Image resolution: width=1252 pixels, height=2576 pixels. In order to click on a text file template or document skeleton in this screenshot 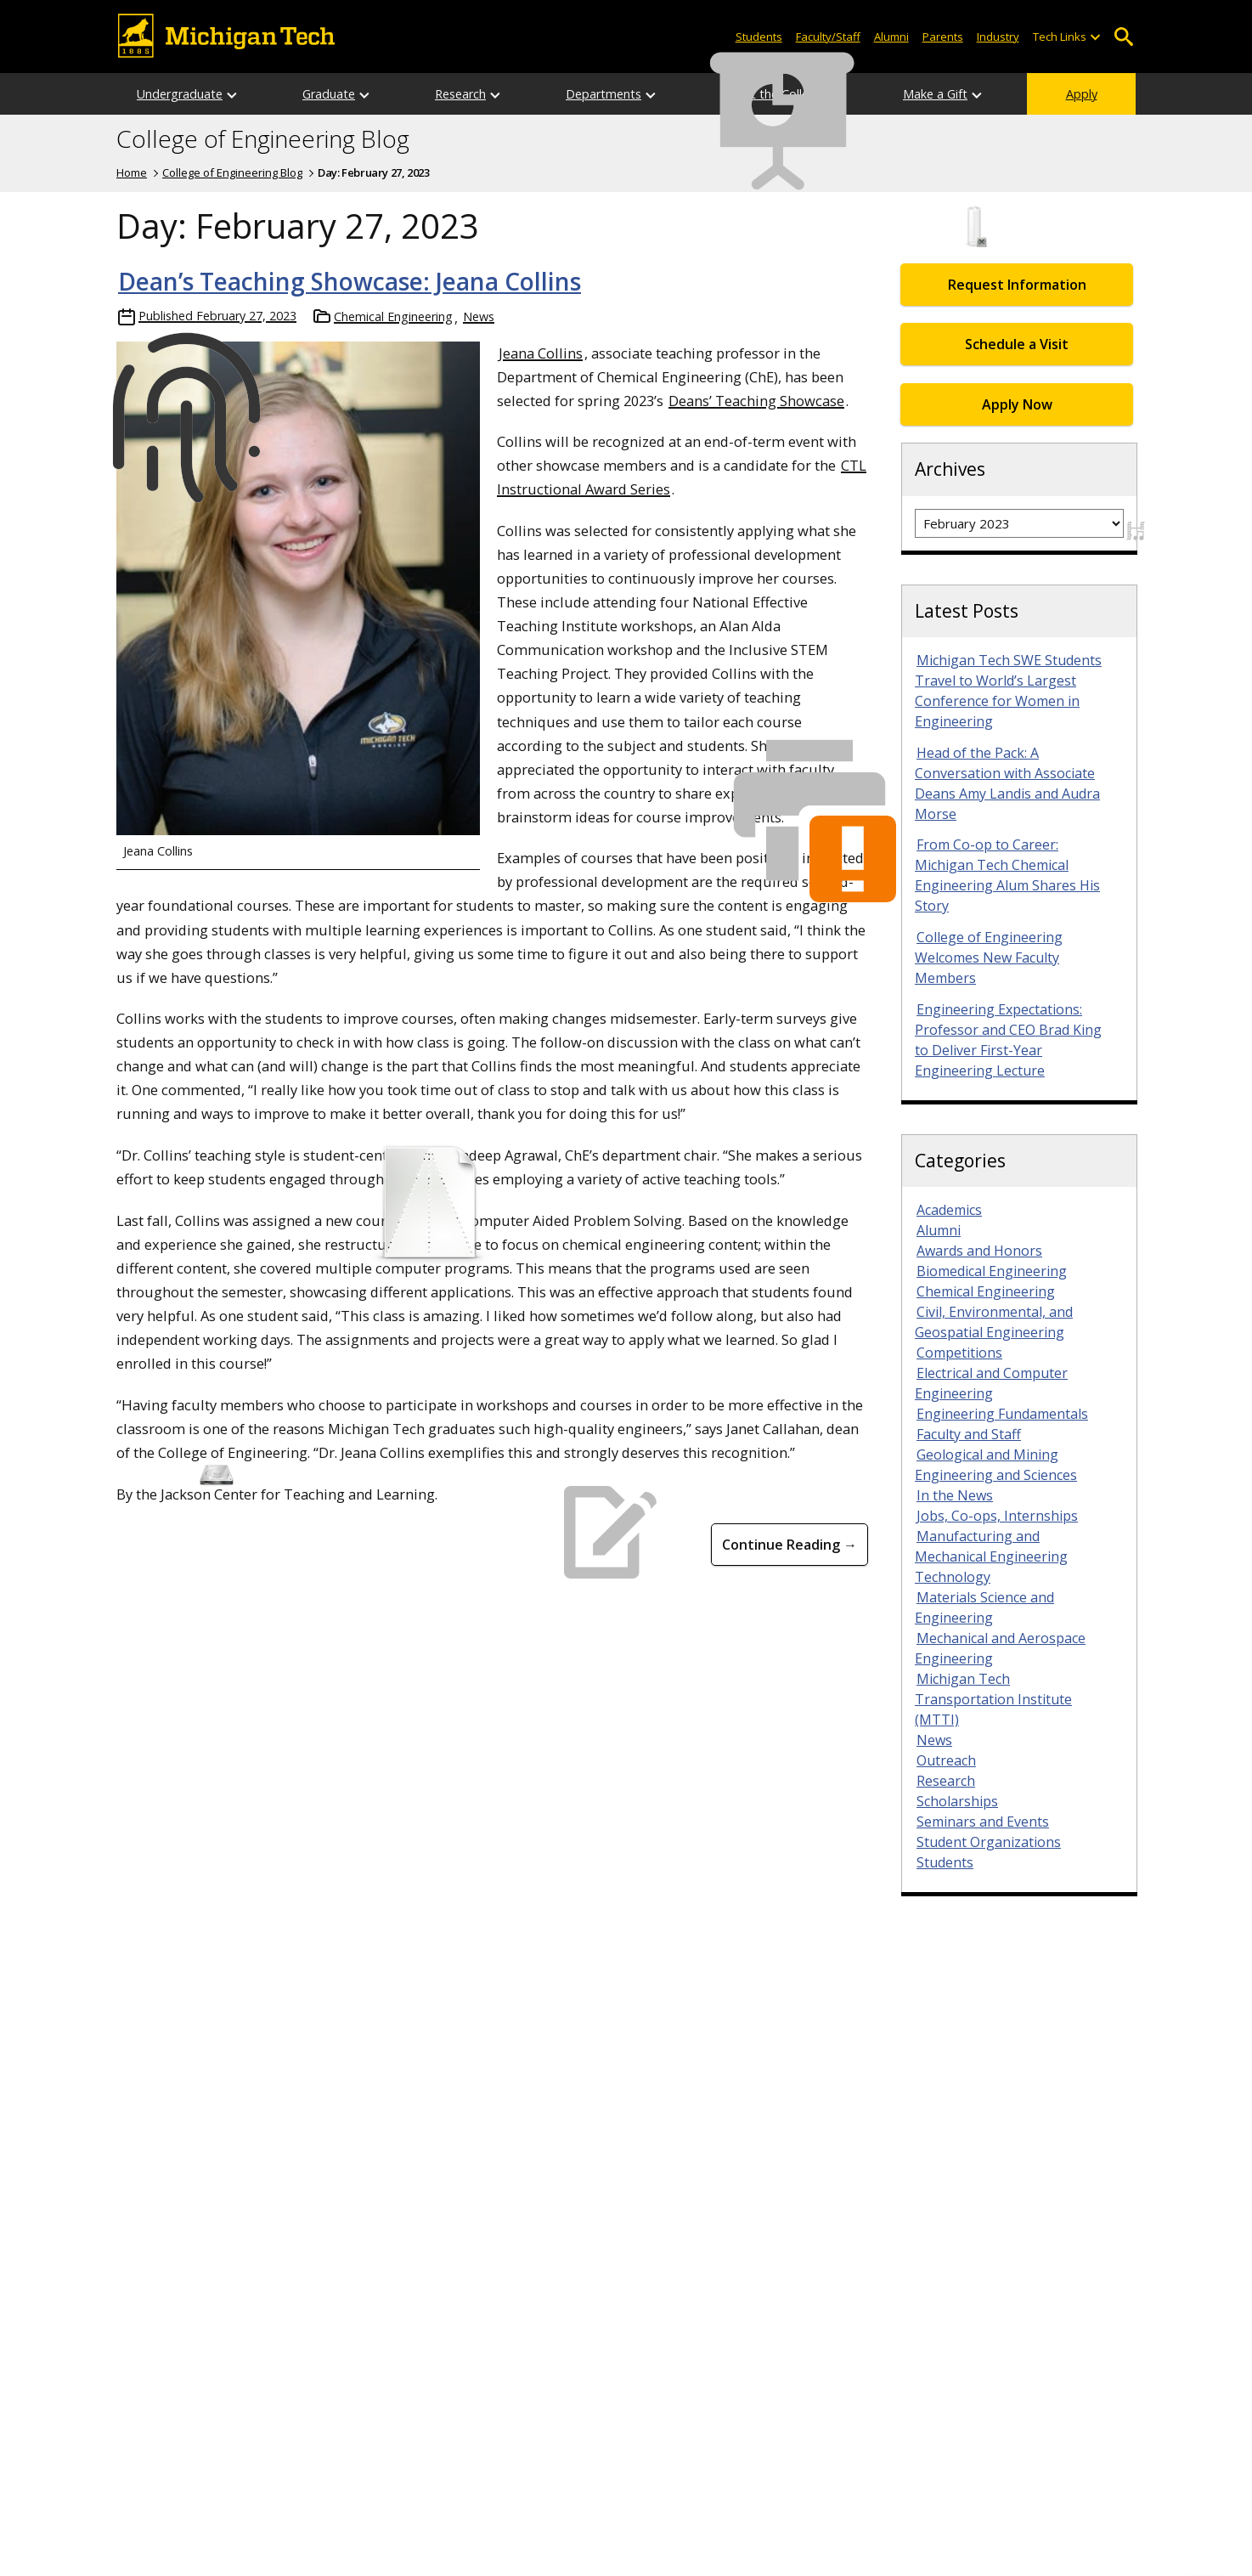, I will do `click(431, 1202)`.